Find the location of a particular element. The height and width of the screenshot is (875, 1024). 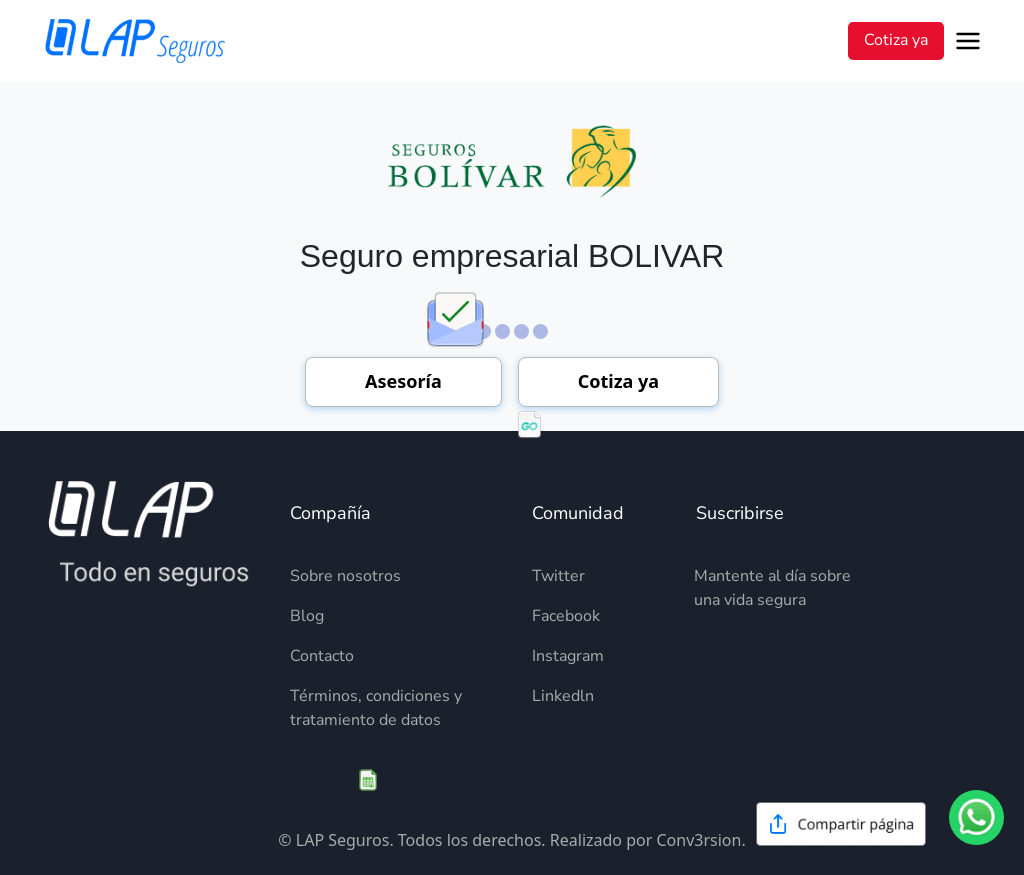

open an opendocument spreadsheet file is located at coordinates (368, 780).